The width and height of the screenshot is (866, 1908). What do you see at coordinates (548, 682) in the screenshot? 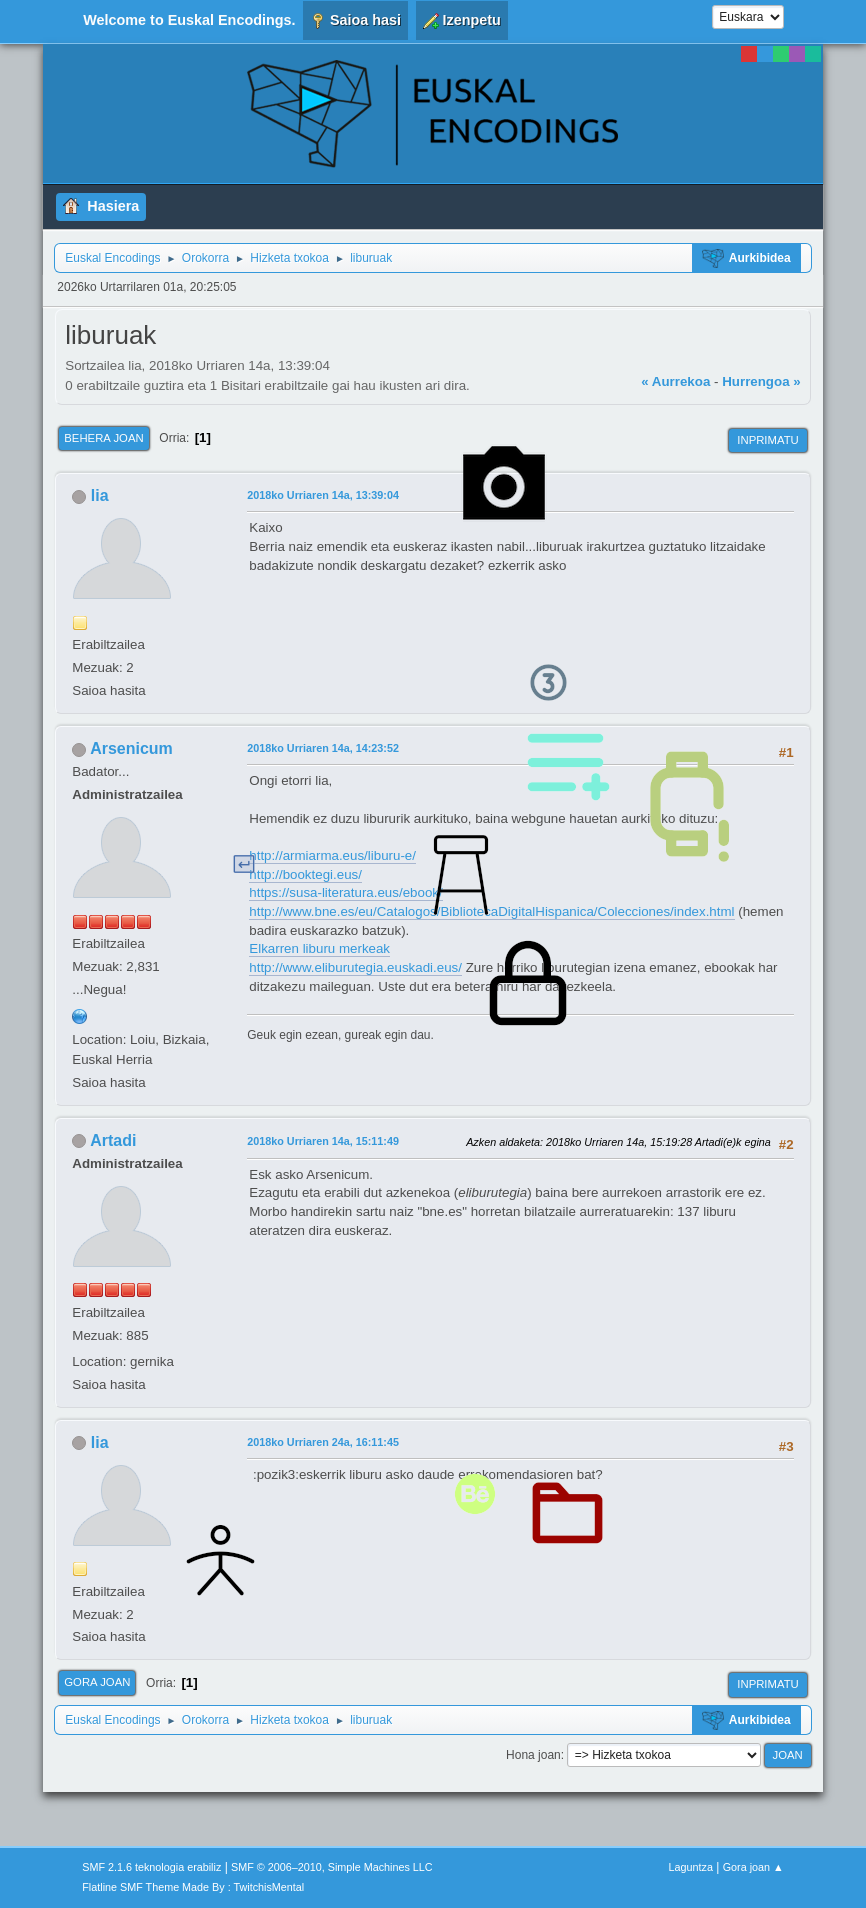
I see `indicates step three in a multi-step process` at bounding box center [548, 682].